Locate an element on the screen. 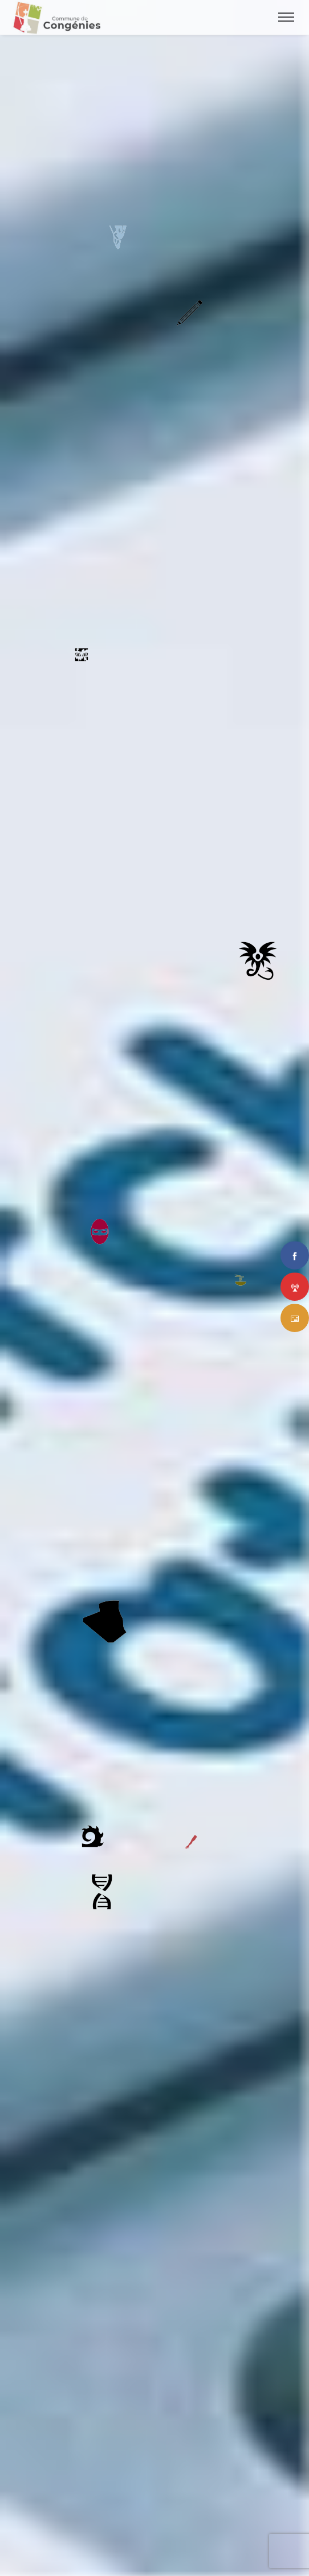 The width and height of the screenshot is (309, 2576). select arm or upper limb in character customization is located at coordinates (191, 1842).